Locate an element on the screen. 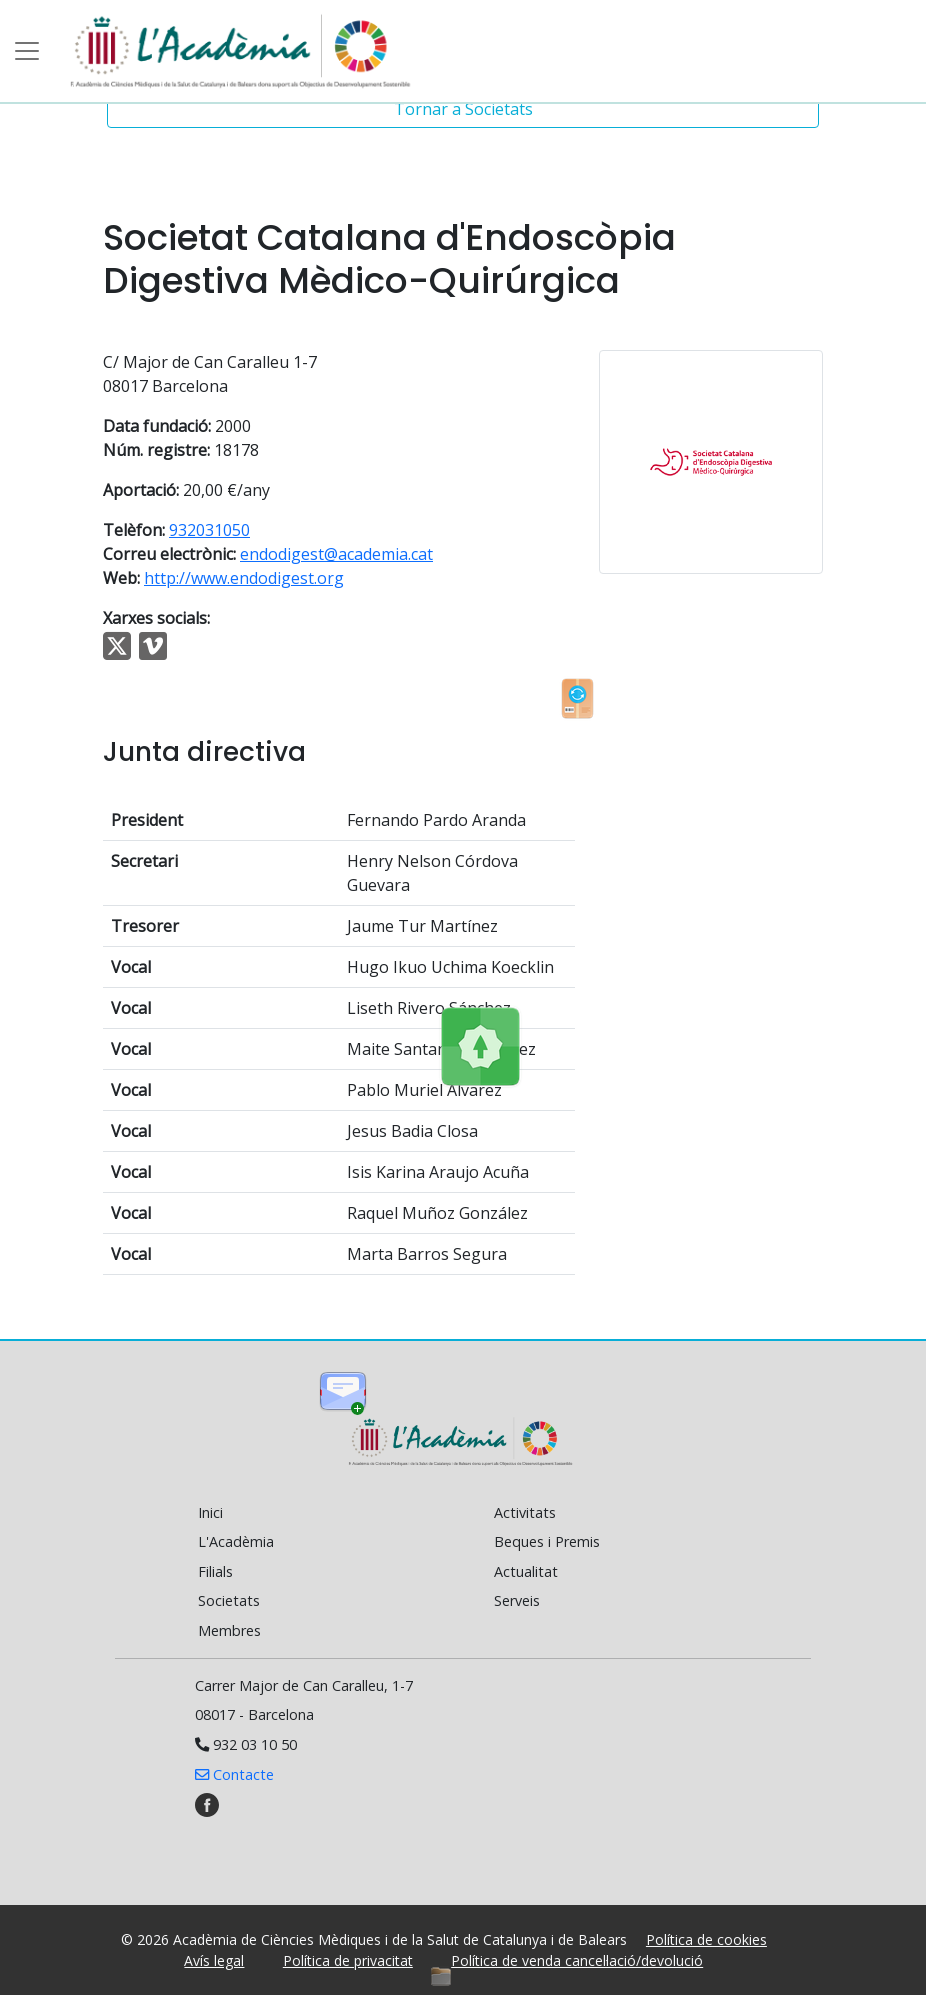  system package upgrade in progress is located at coordinates (577, 698).